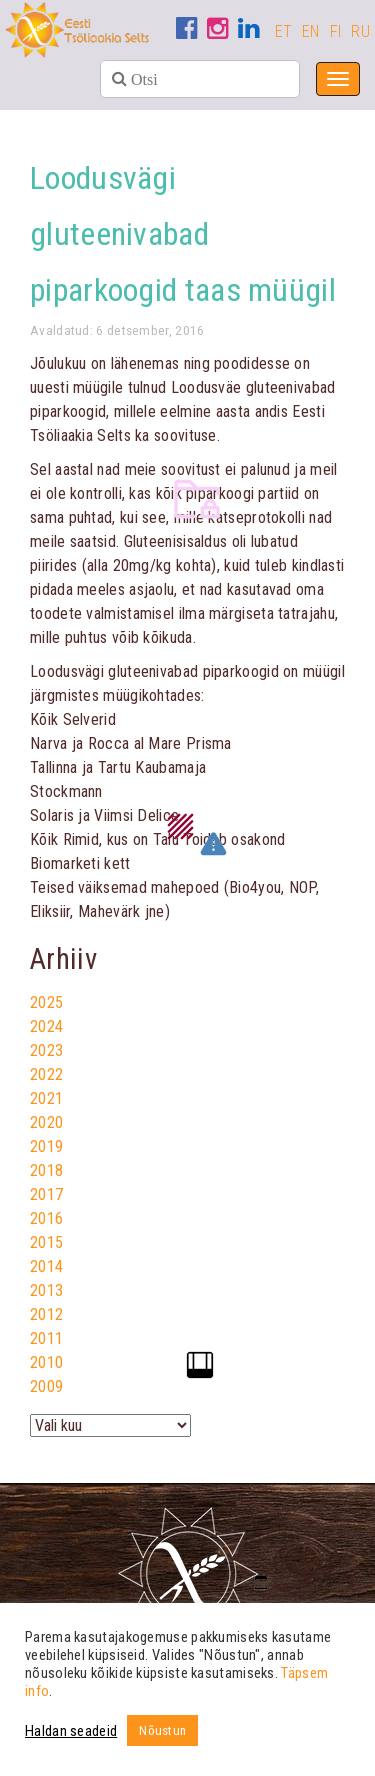 Image resolution: width=375 pixels, height=1776 pixels. Describe the element at coordinates (213, 843) in the screenshot. I see `indicates a warning or alert that requires attention` at that location.